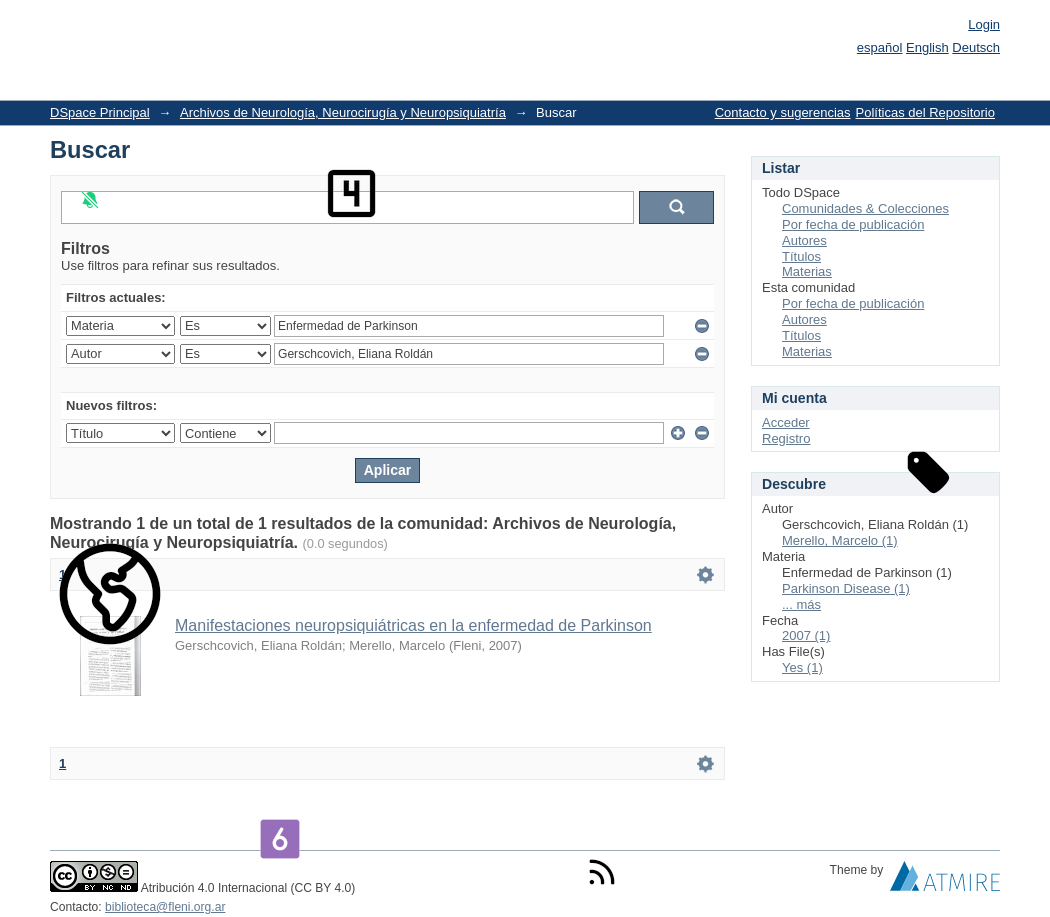  I want to click on select image filter option 4, so click(351, 193).